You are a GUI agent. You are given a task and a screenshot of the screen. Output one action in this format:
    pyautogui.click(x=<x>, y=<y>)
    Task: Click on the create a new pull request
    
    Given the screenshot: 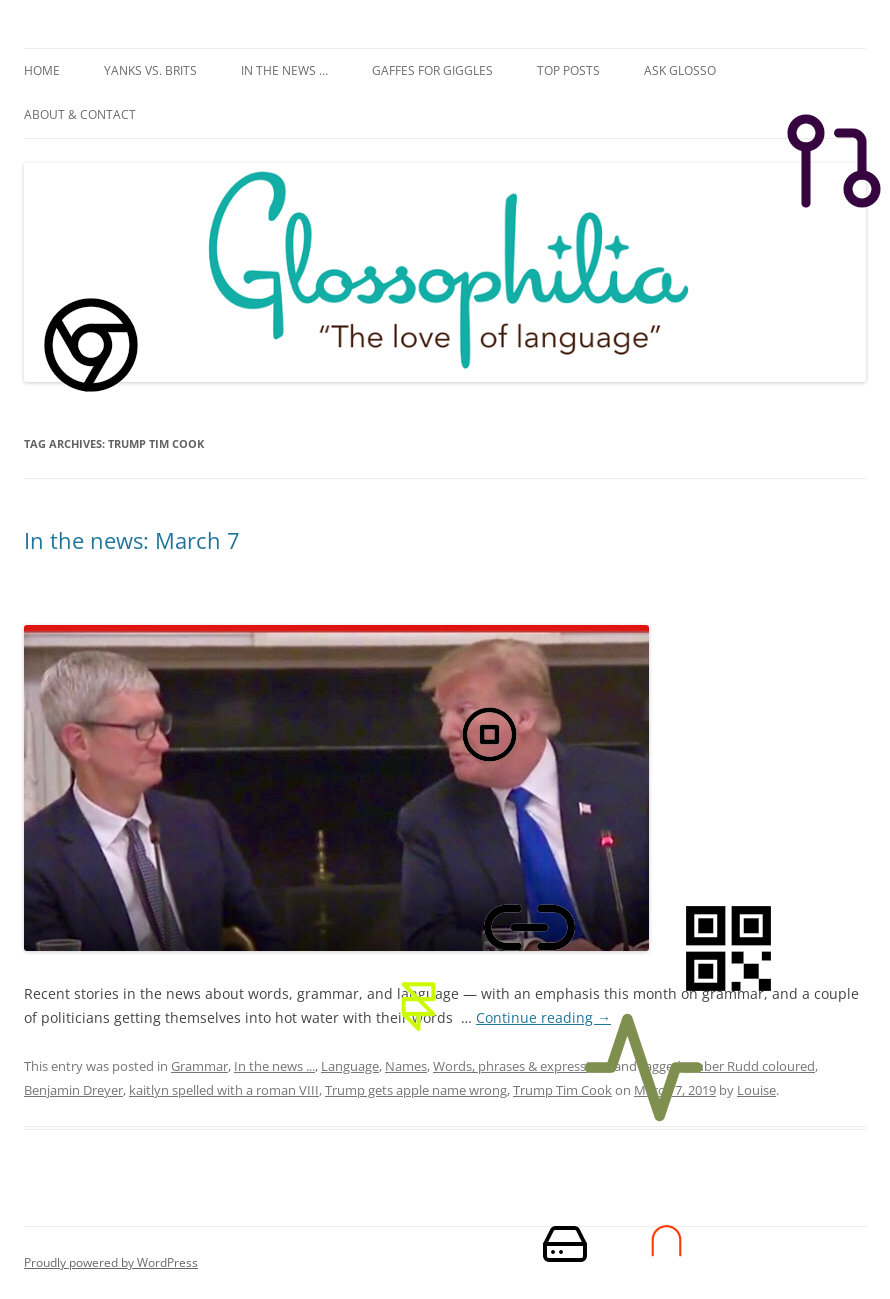 What is the action you would take?
    pyautogui.click(x=834, y=161)
    